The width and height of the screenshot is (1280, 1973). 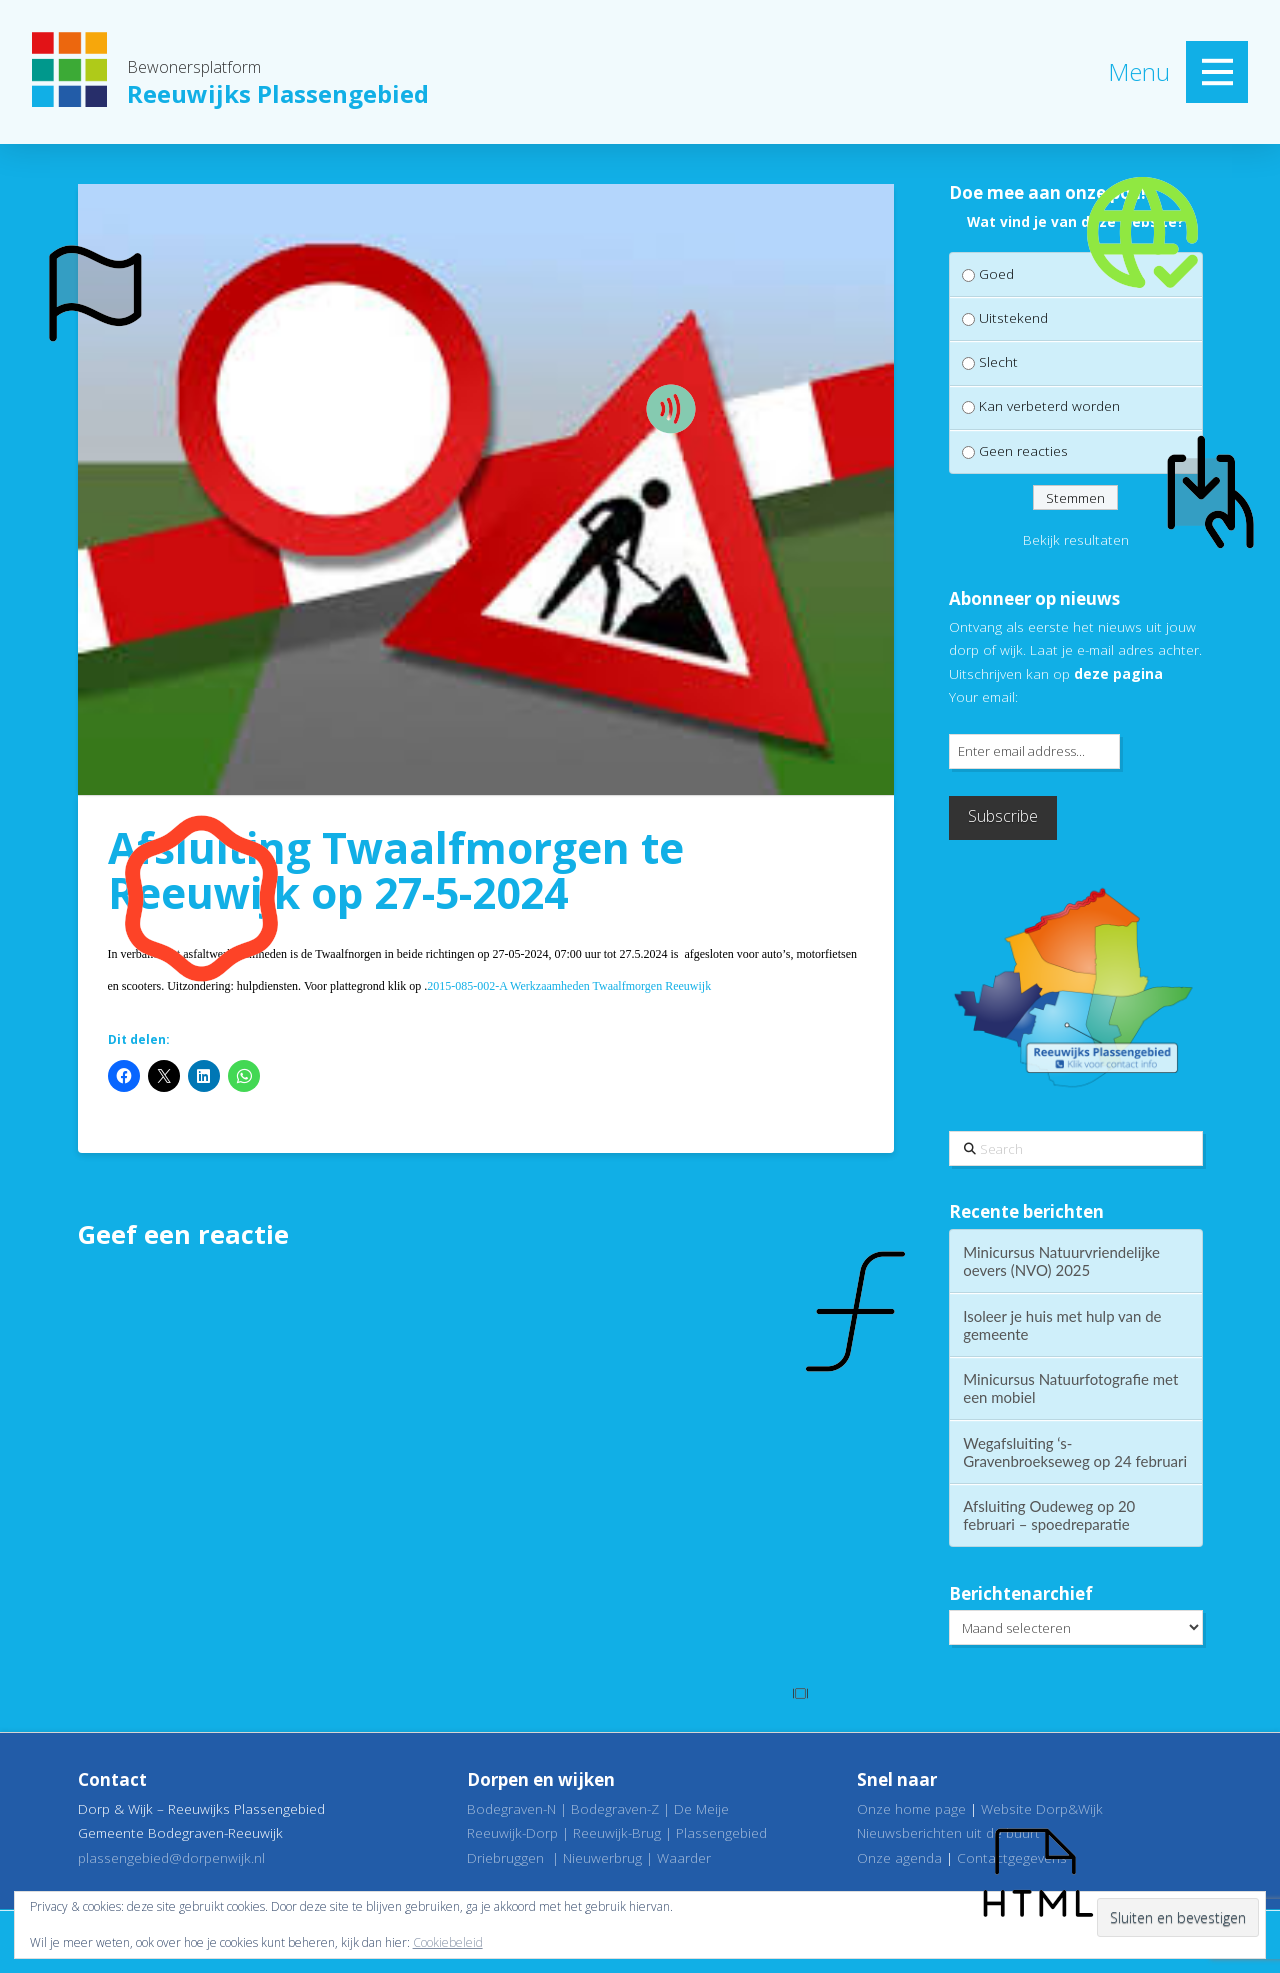 I want to click on tap to pay with contactless payment, so click(x=671, y=409).